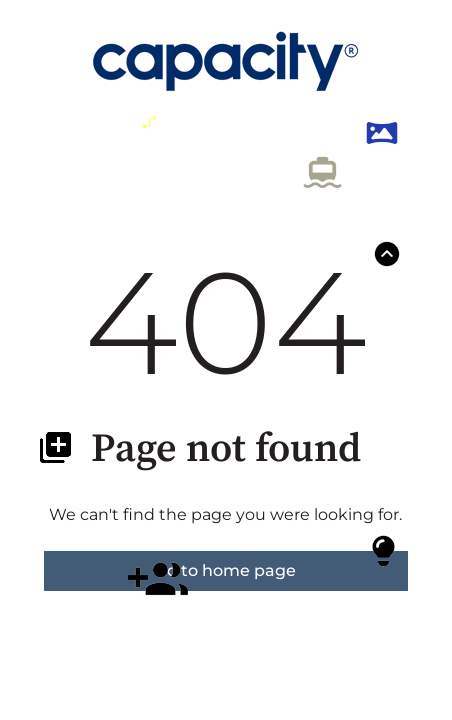  What do you see at coordinates (158, 580) in the screenshot?
I see `add a new member to a group` at bounding box center [158, 580].